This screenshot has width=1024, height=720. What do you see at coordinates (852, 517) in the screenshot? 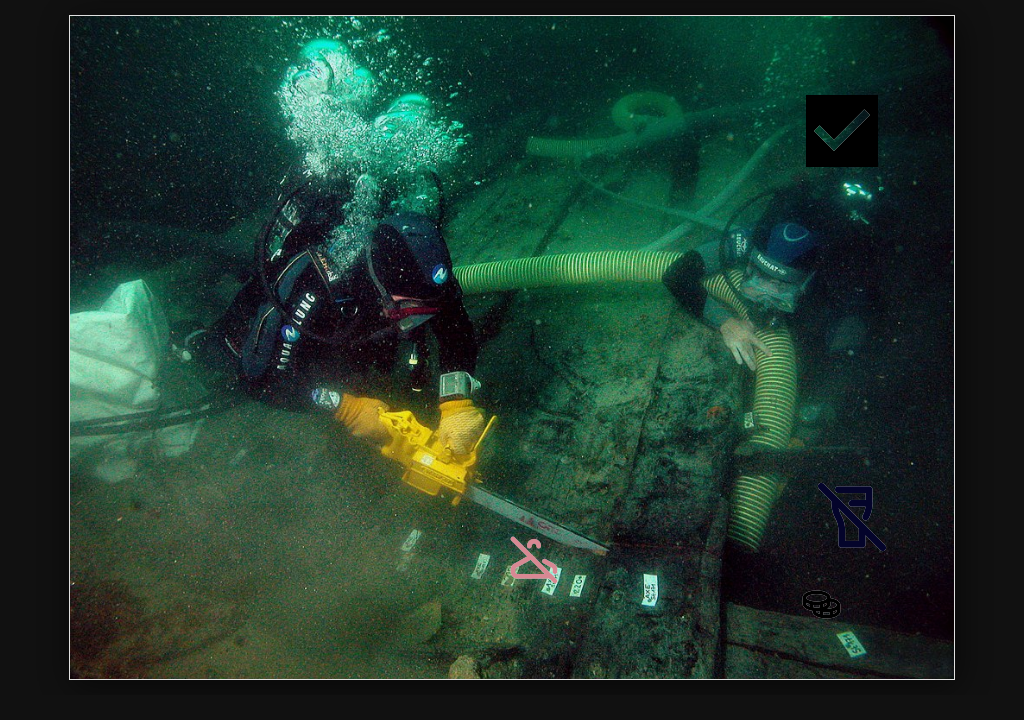
I see `no alcohol allowed` at bounding box center [852, 517].